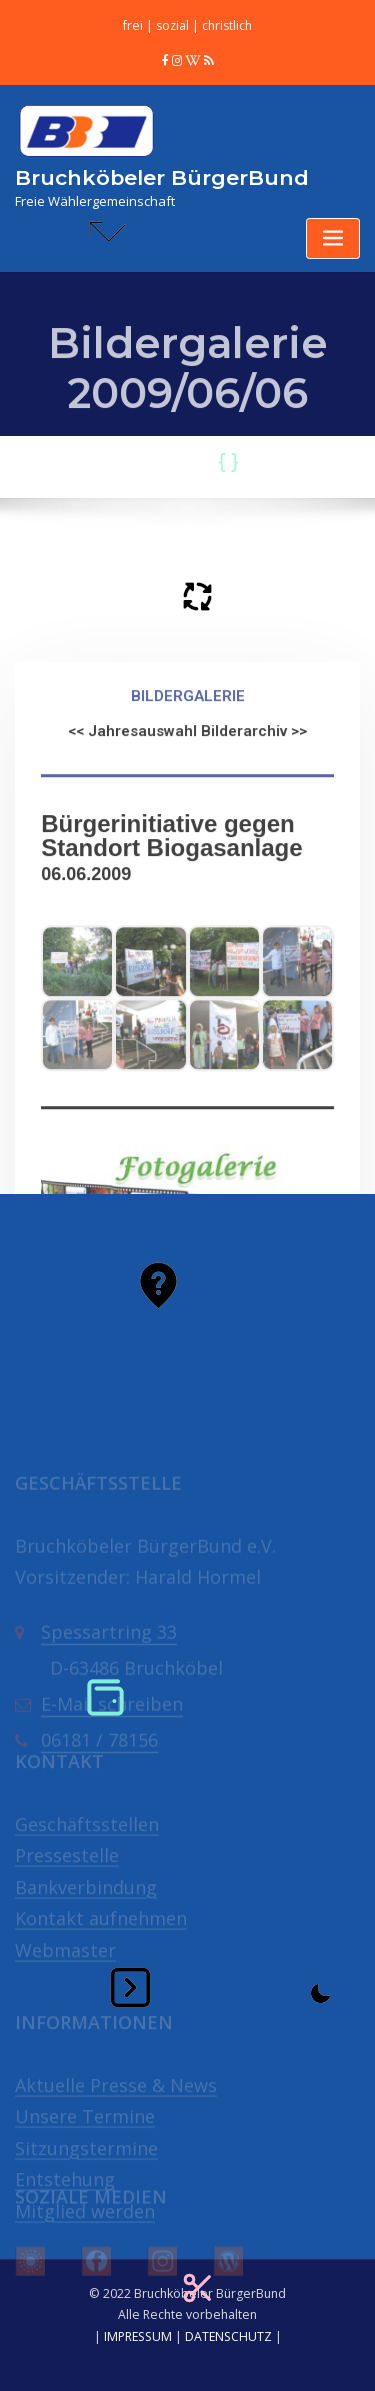 The width and height of the screenshot is (375, 2391). What do you see at coordinates (198, 2288) in the screenshot?
I see `cut selected content` at bounding box center [198, 2288].